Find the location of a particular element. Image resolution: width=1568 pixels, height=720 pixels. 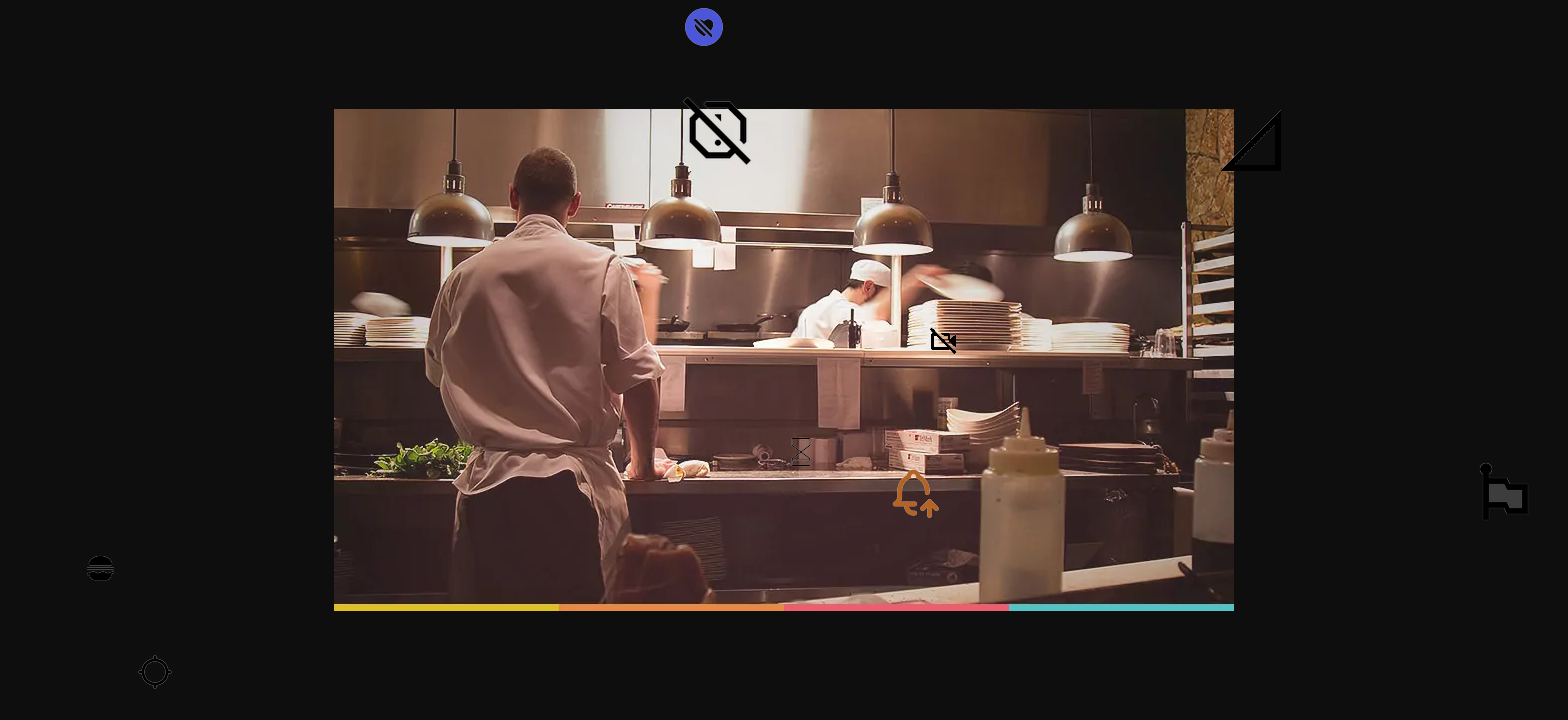

turn off camera during video call is located at coordinates (943, 341).